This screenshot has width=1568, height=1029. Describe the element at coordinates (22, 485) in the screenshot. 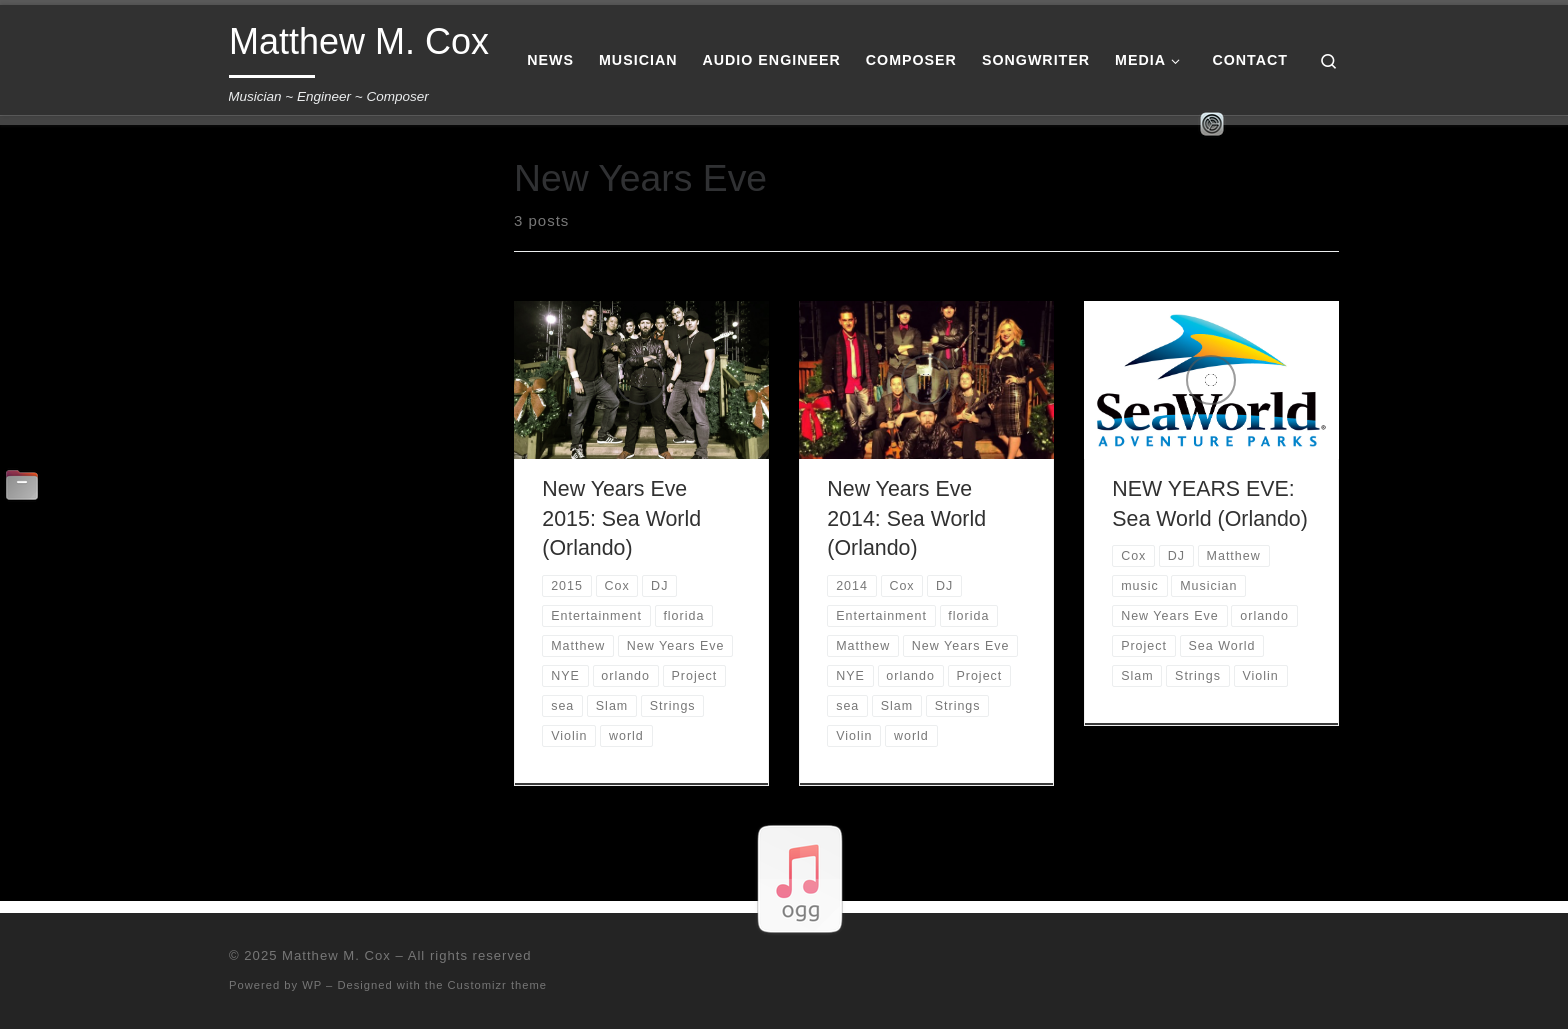

I see `open the file manager application` at that location.